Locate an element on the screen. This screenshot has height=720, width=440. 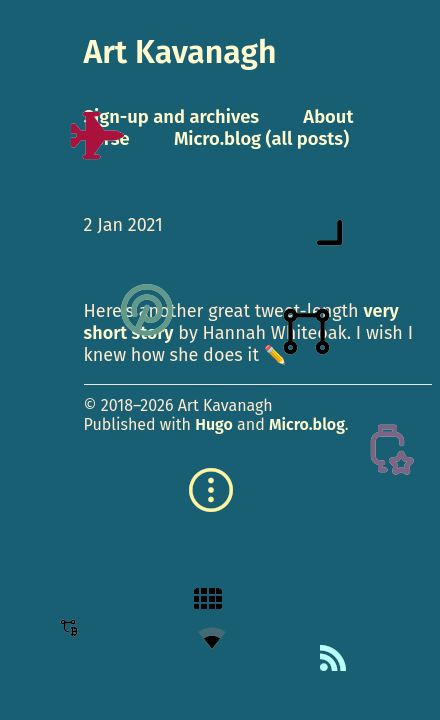
navigate to the bottom-right section is located at coordinates (329, 232).